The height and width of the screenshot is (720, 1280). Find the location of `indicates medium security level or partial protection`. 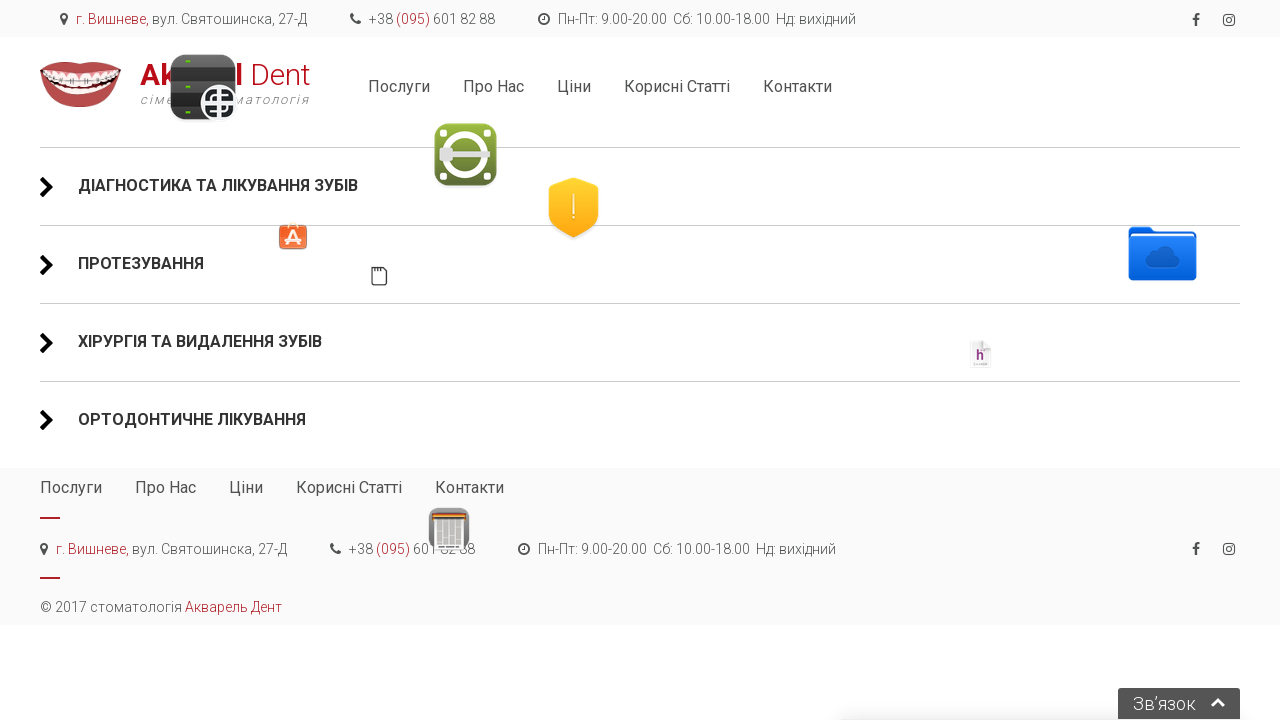

indicates medium security level or partial protection is located at coordinates (573, 209).